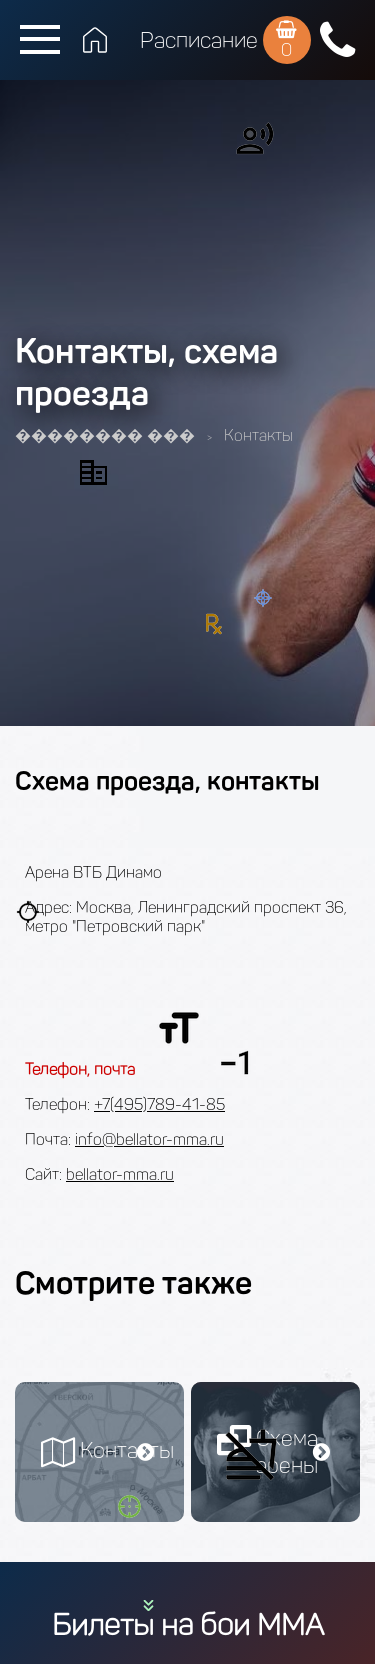  What do you see at coordinates (255, 139) in the screenshot?
I see `text-to-speech or voice output enabled` at bounding box center [255, 139].